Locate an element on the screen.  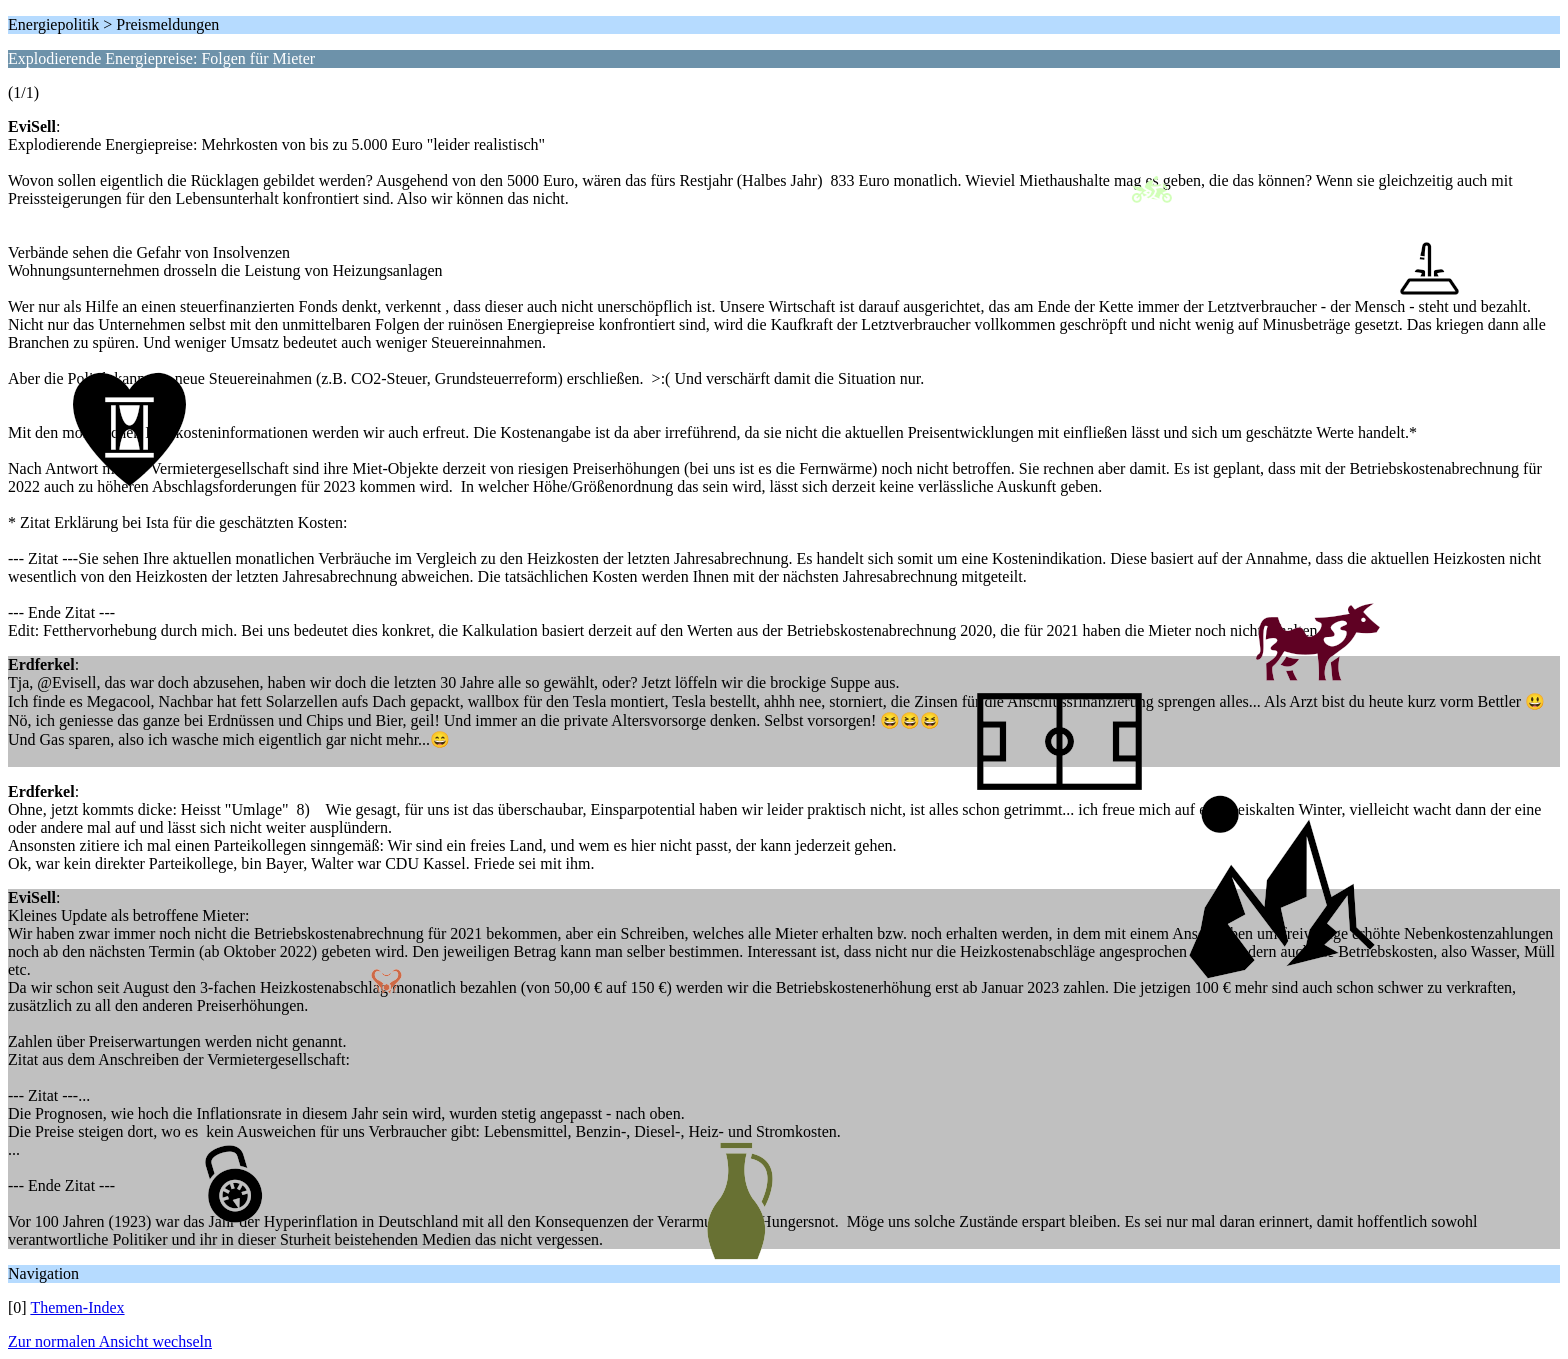
access security or lock settings is located at coordinates (232, 1184).